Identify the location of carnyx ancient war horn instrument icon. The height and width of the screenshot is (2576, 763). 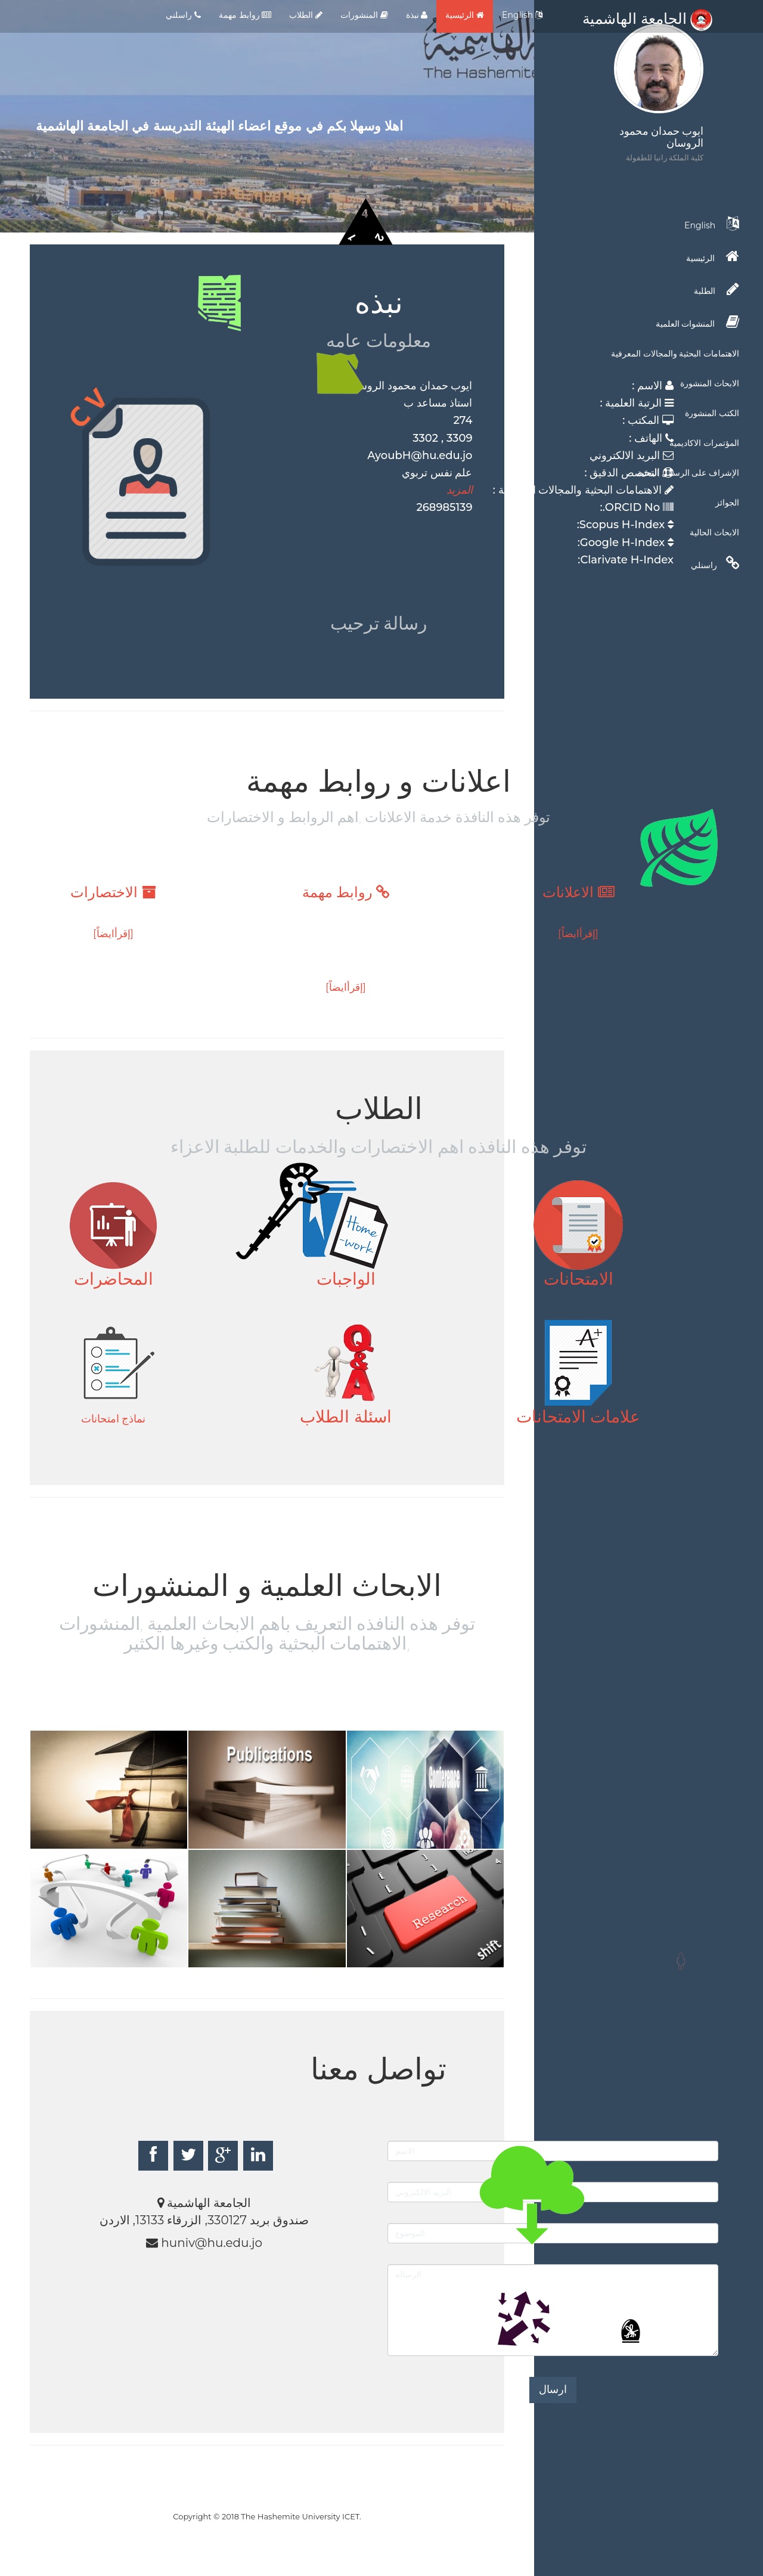
(280, 1211).